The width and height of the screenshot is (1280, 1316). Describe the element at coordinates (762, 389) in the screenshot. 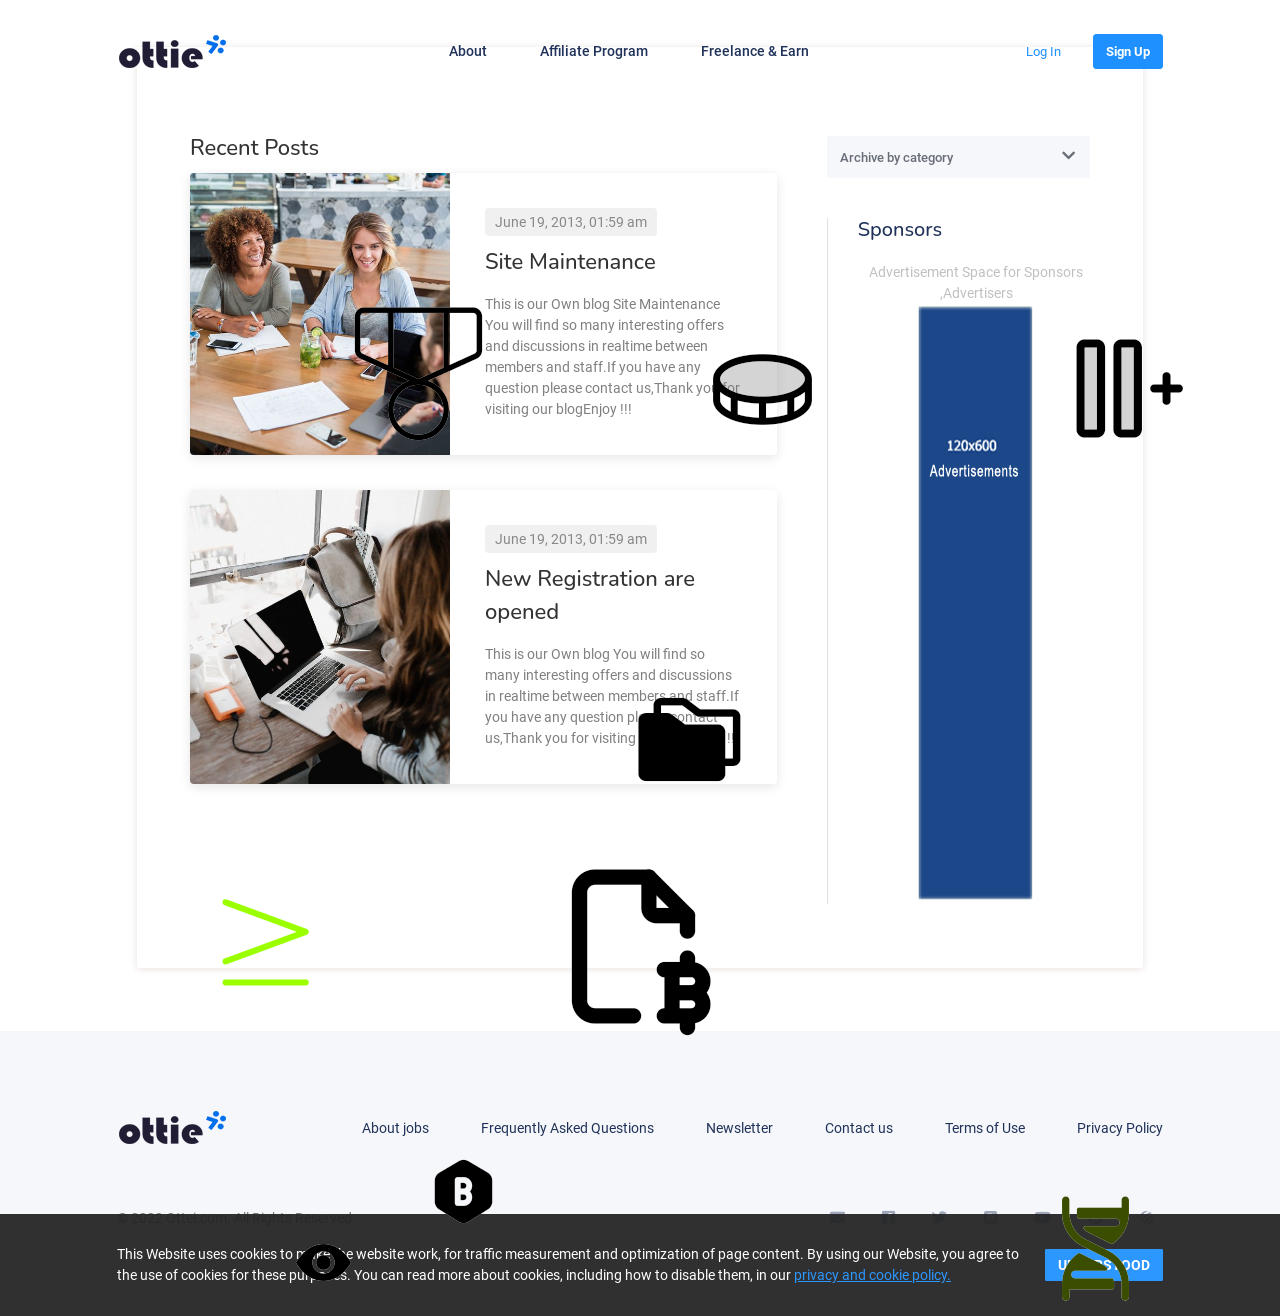

I see `view your coin balance or currency` at that location.